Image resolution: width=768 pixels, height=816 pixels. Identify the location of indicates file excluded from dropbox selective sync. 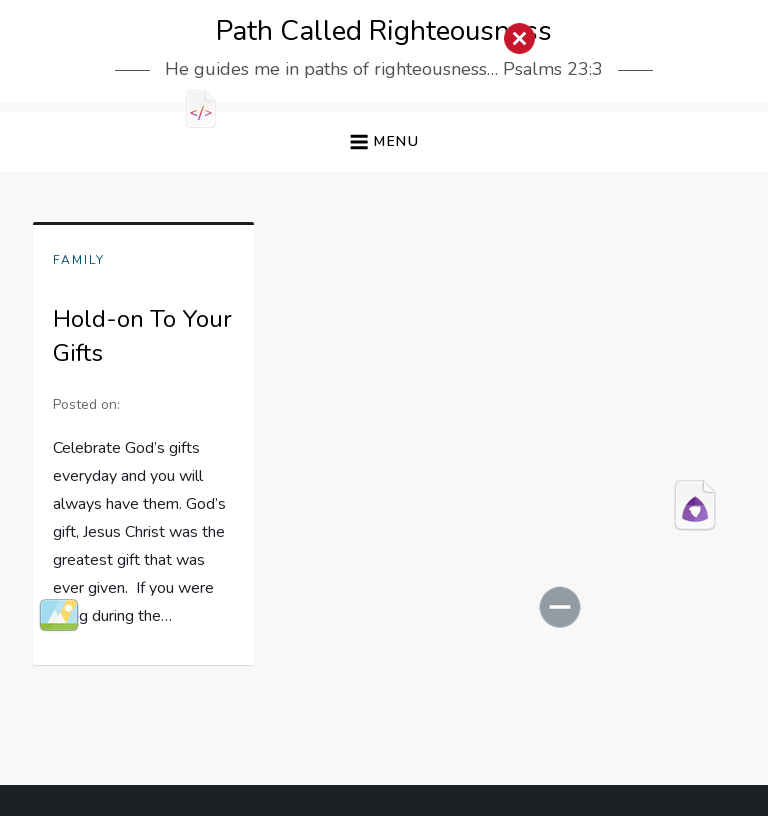
(560, 607).